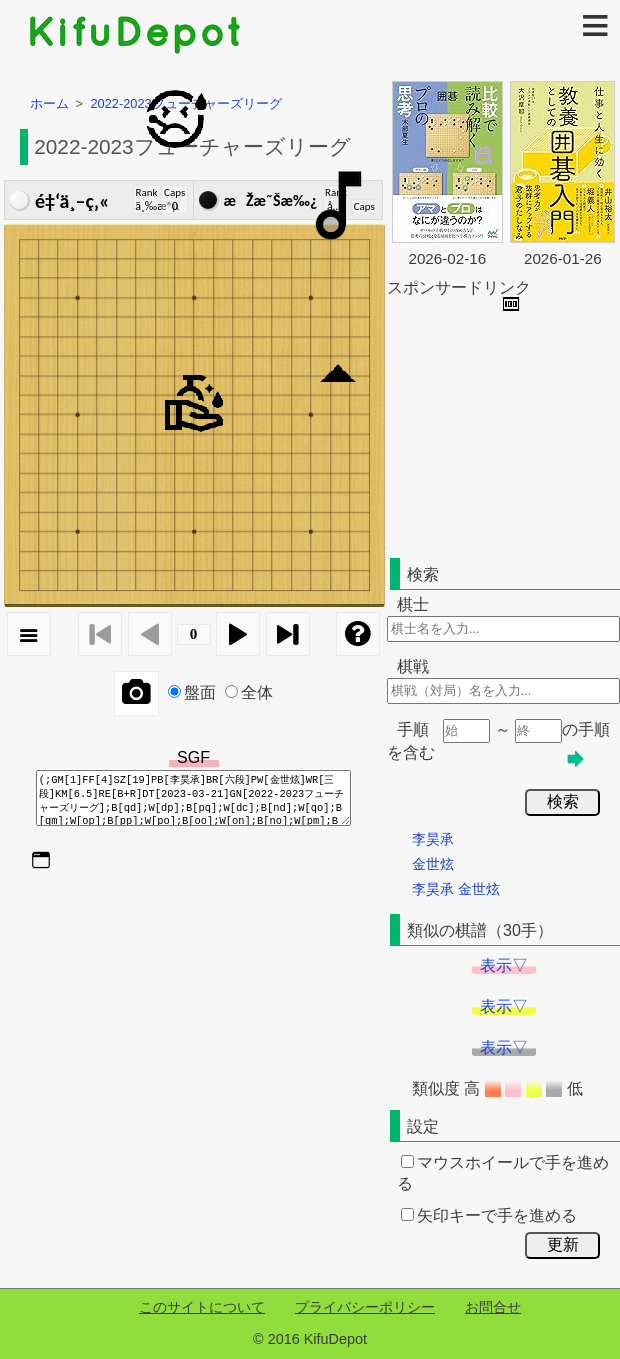 The width and height of the screenshot is (620, 1359). What do you see at coordinates (195, 402) in the screenshot?
I see `hand hygiene or sanitization reminder` at bounding box center [195, 402].